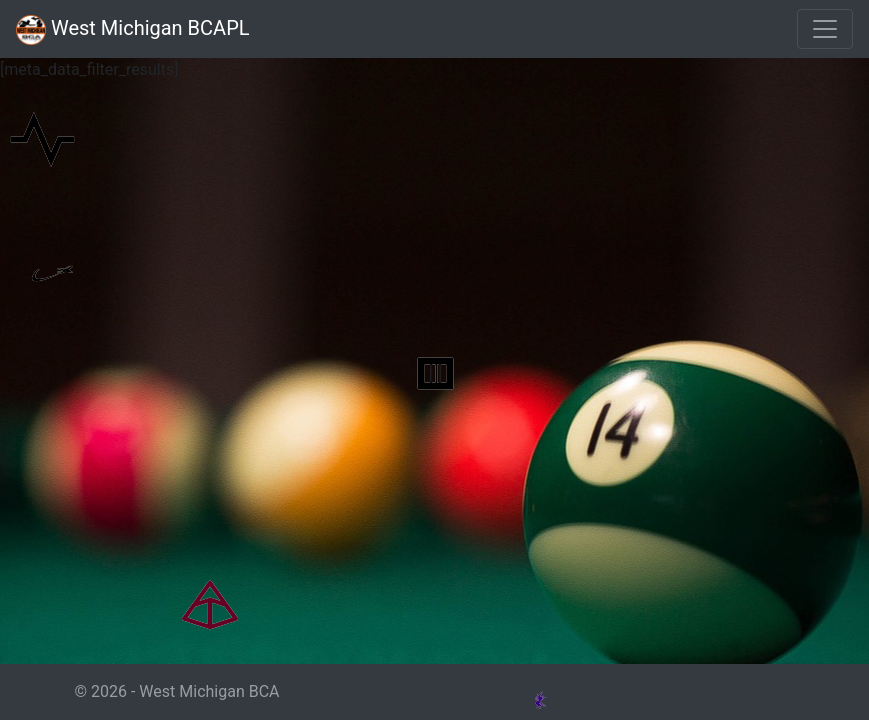 The image size is (869, 720). What do you see at coordinates (210, 605) in the screenshot?
I see `pydantic library or framework branding` at bounding box center [210, 605].